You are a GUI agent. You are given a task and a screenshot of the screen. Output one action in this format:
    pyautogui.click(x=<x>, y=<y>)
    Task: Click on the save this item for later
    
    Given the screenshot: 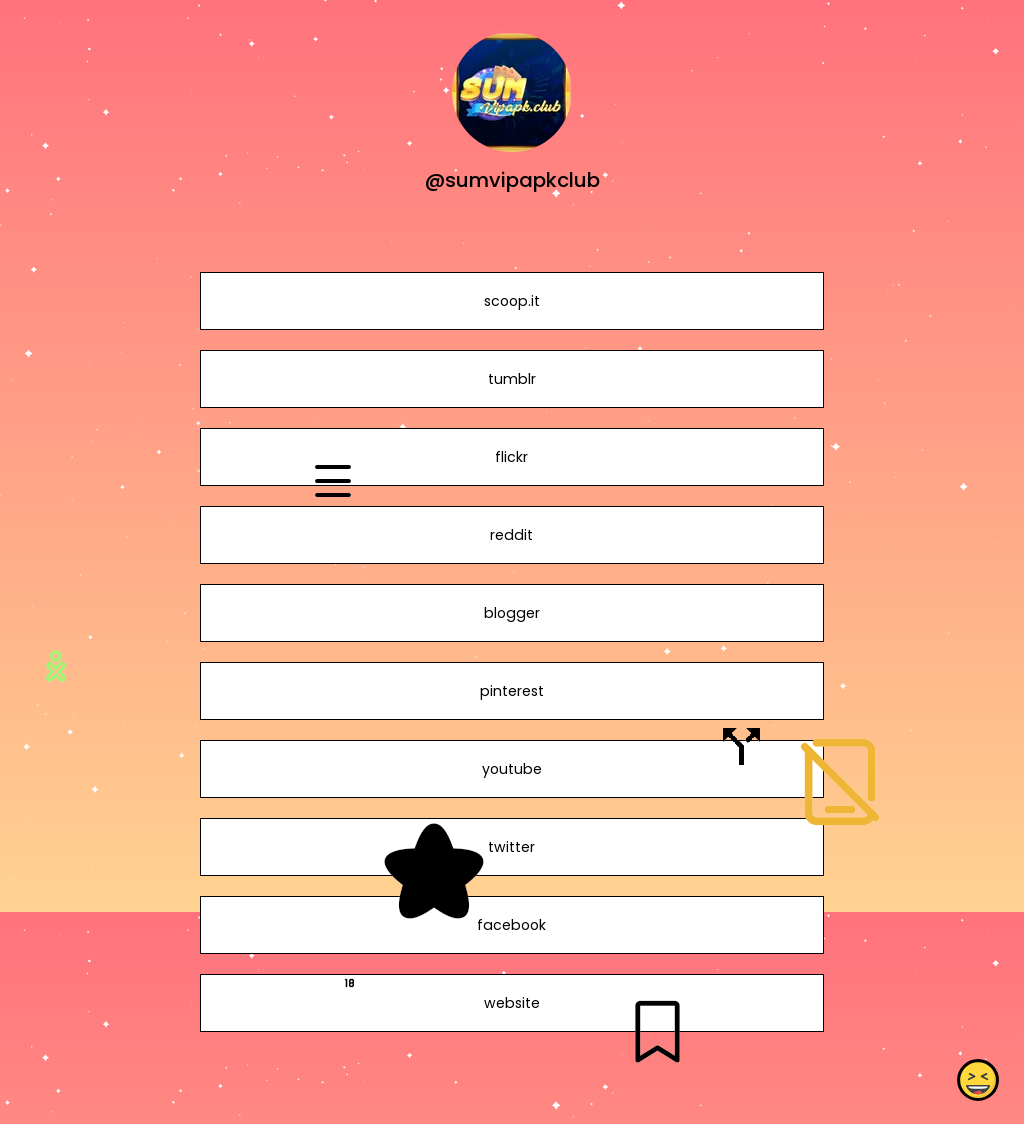 What is the action you would take?
    pyautogui.click(x=657, y=1030)
    